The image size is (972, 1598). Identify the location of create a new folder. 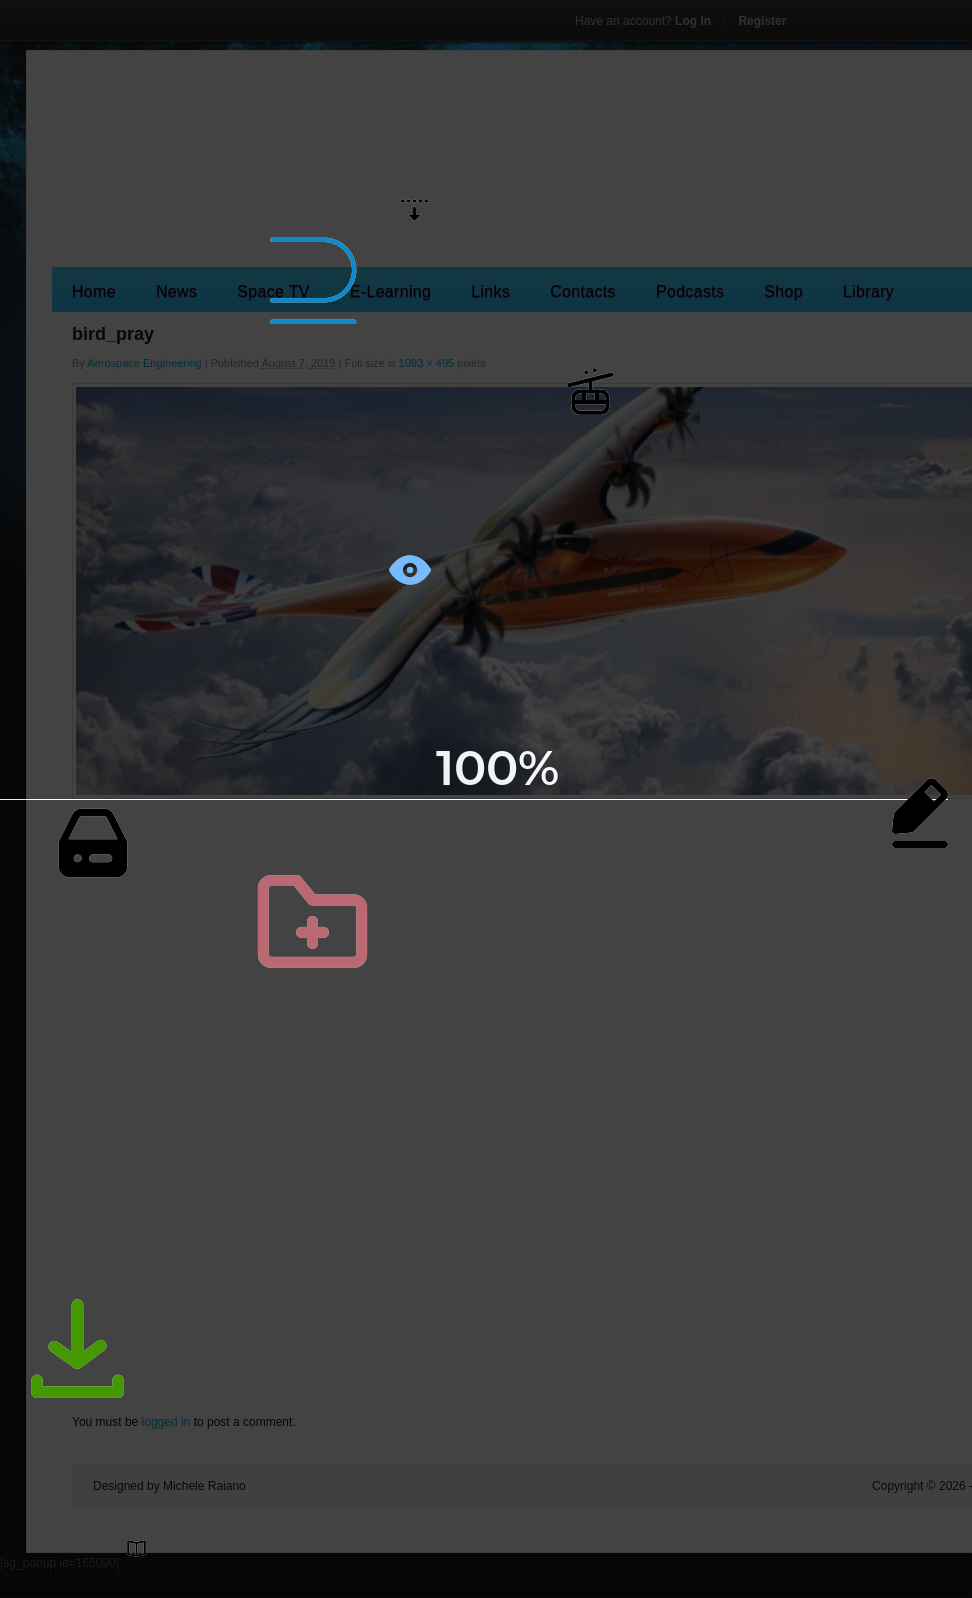
(312, 921).